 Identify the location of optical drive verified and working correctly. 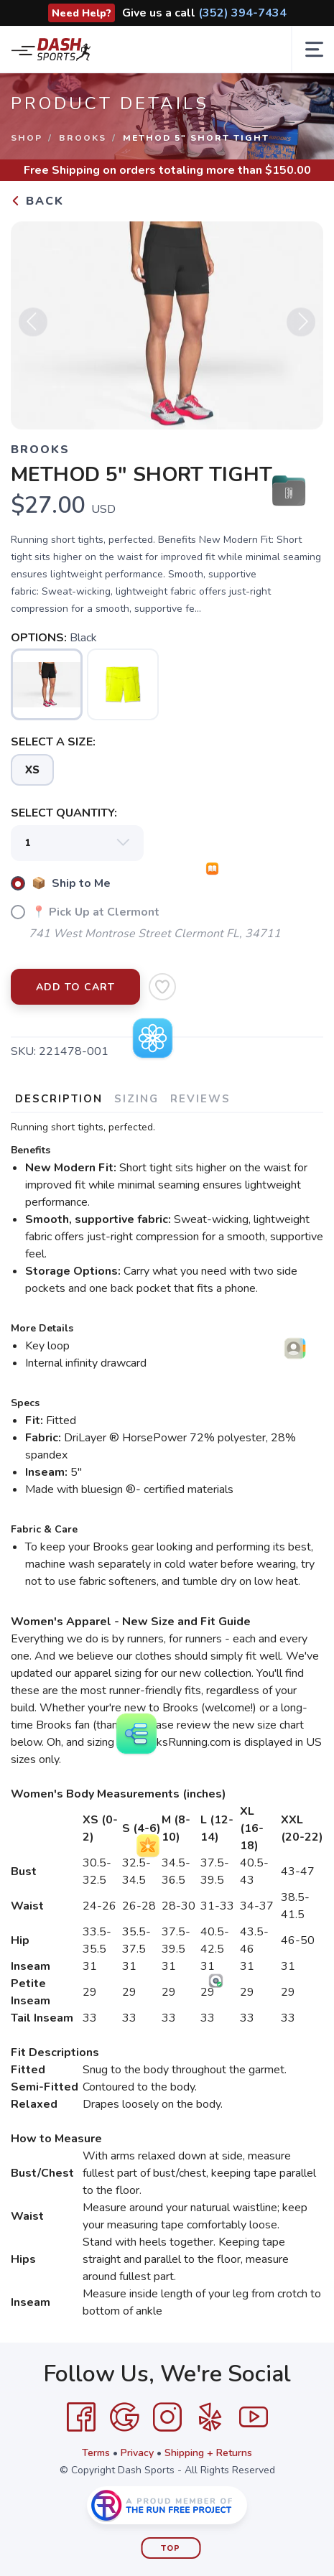
(215, 1981).